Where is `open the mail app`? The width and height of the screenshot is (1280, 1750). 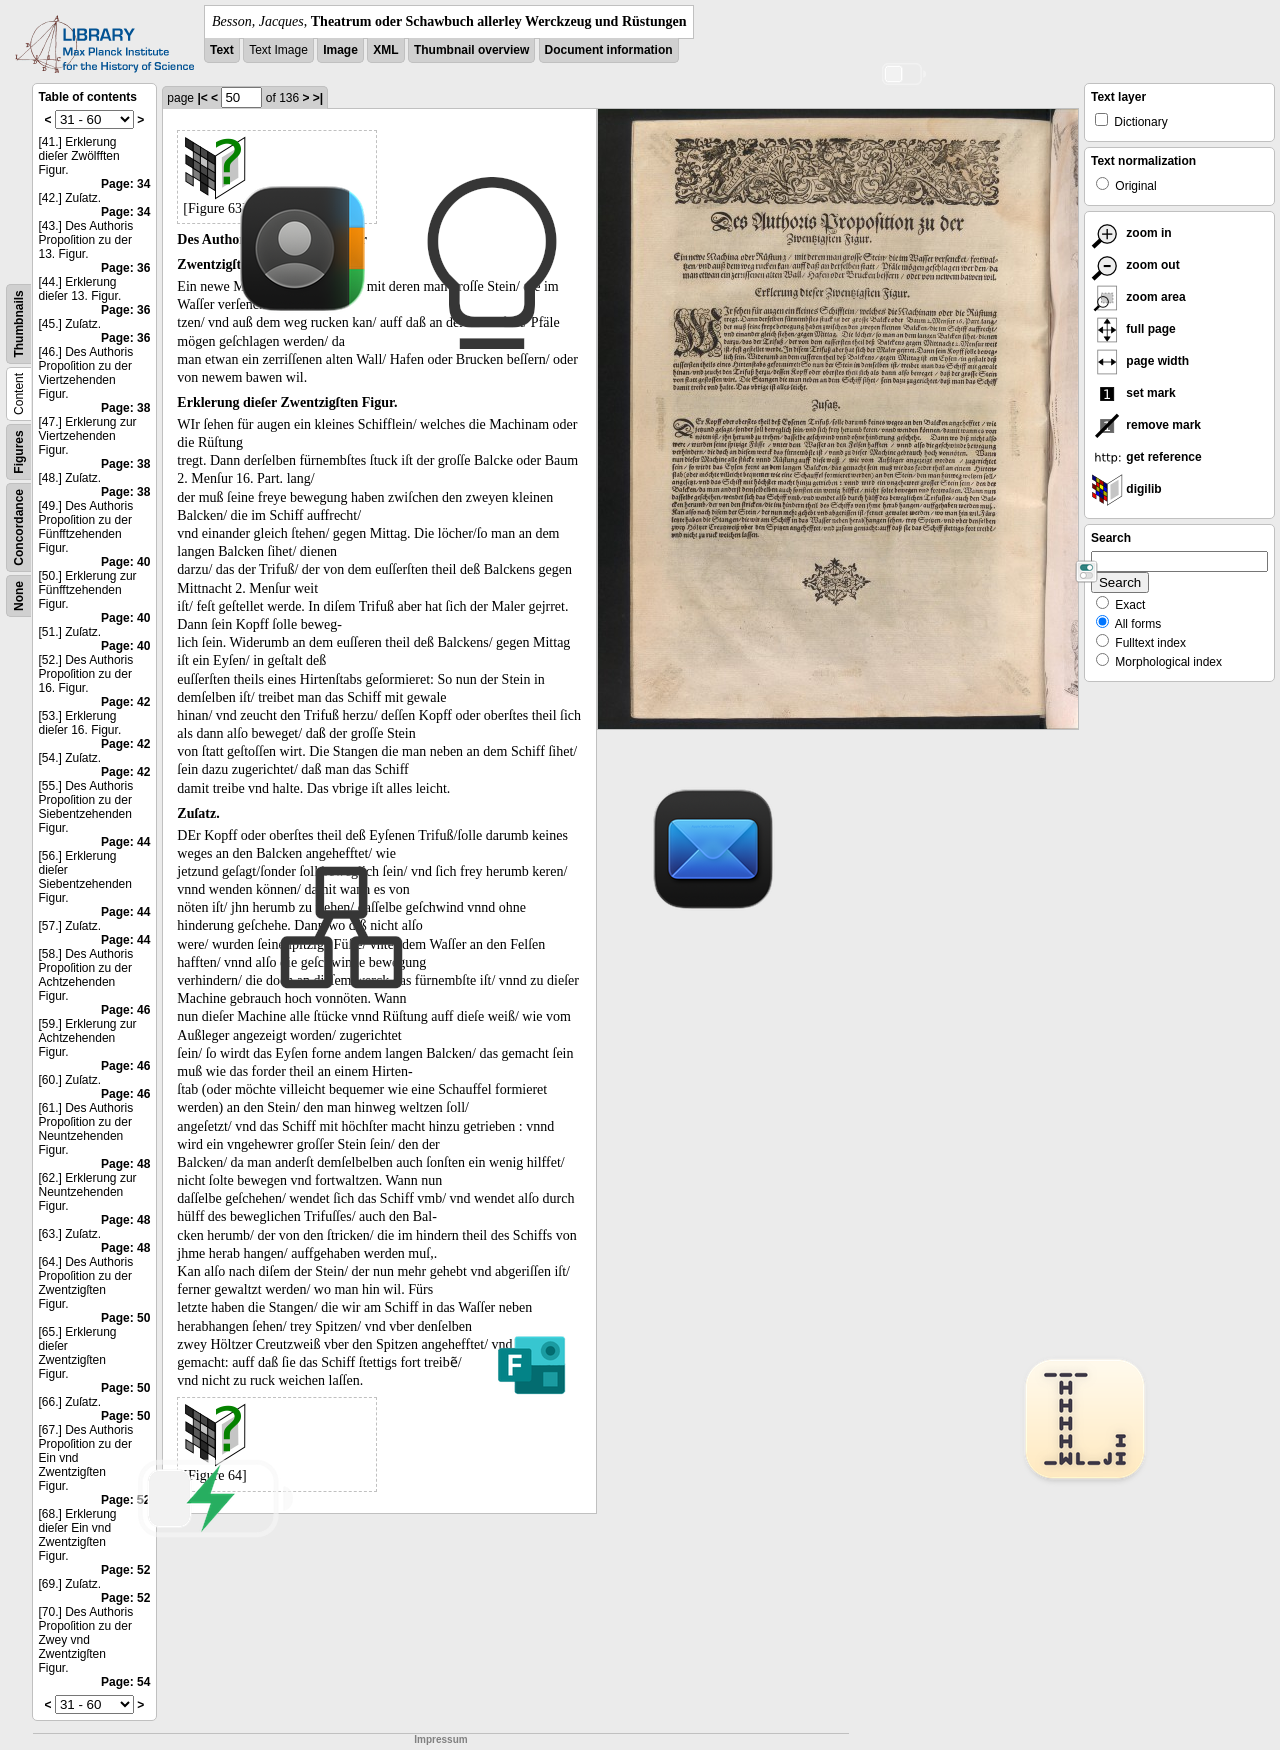 open the mail app is located at coordinates (713, 849).